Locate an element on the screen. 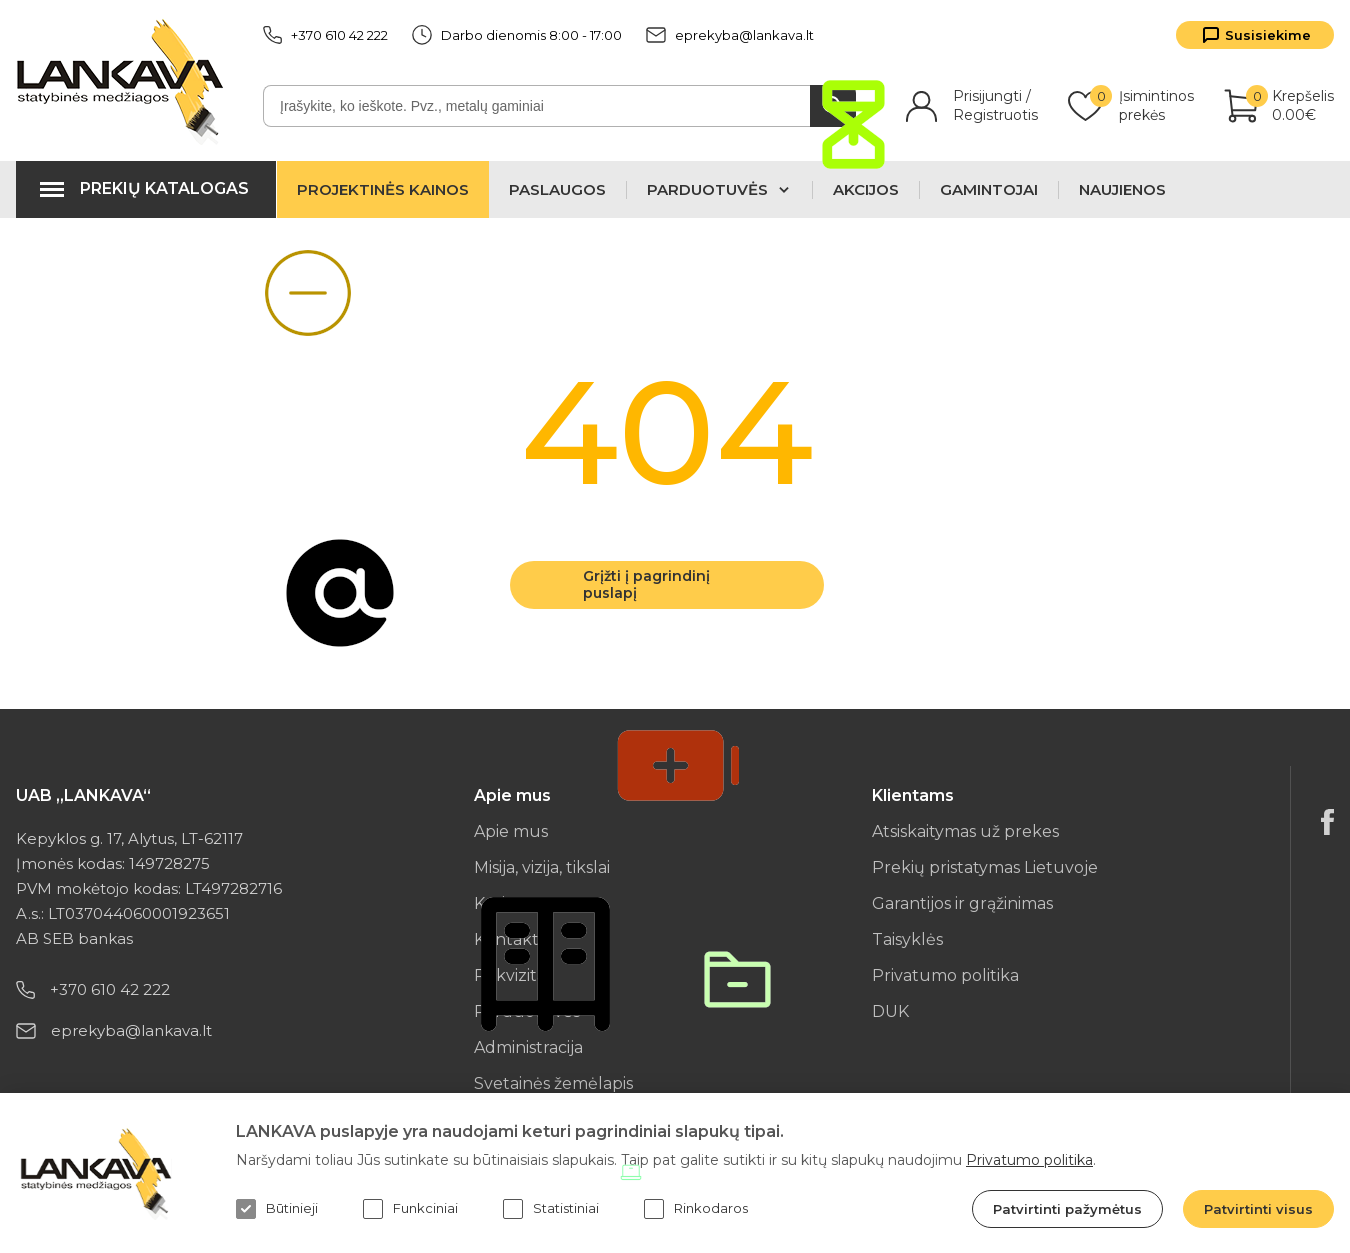 This screenshot has width=1350, height=1253. access storage lockers is located at coordinates (545, 961).